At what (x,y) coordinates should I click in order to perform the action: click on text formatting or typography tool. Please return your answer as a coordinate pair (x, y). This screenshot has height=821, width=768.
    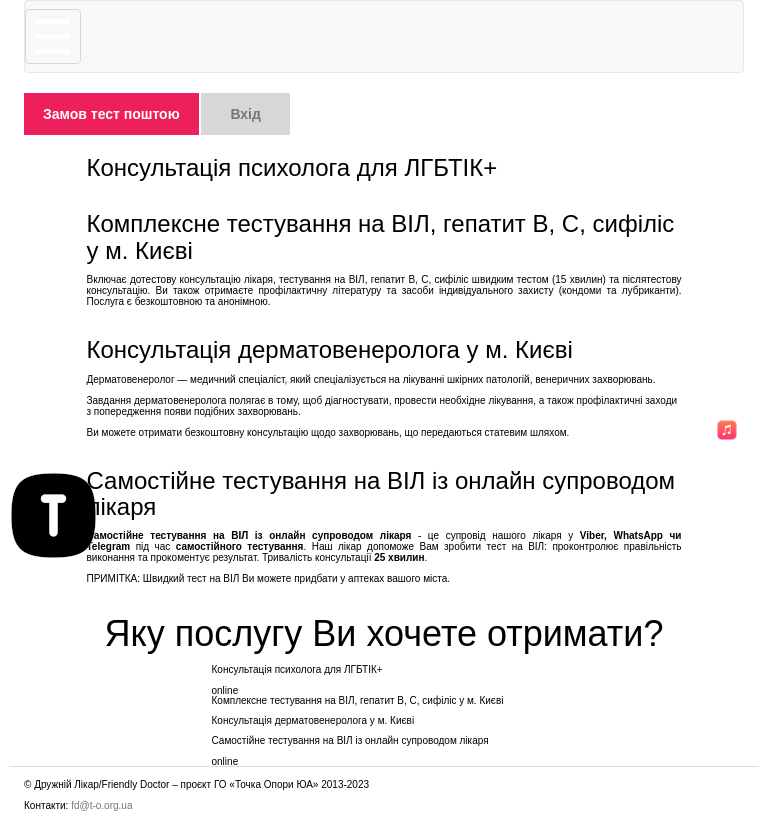
    Looking at the image, I should click on (53, 515).